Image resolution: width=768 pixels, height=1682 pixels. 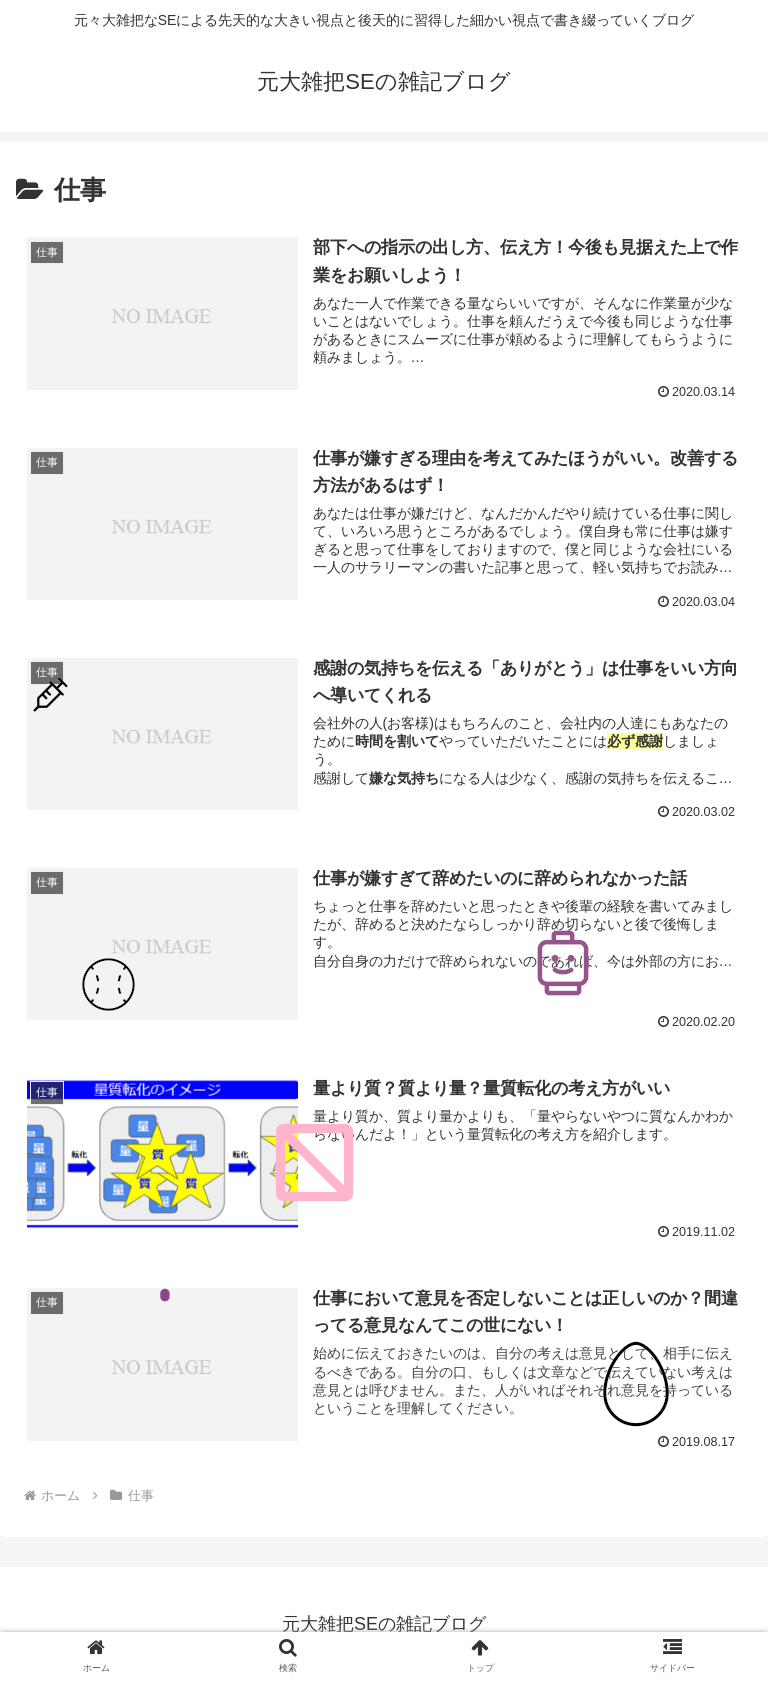 What do you see at coordinates (200, 1268) in the screenshot?
I see `indicates no cellular signal available` at bounding box center [200, 1268].